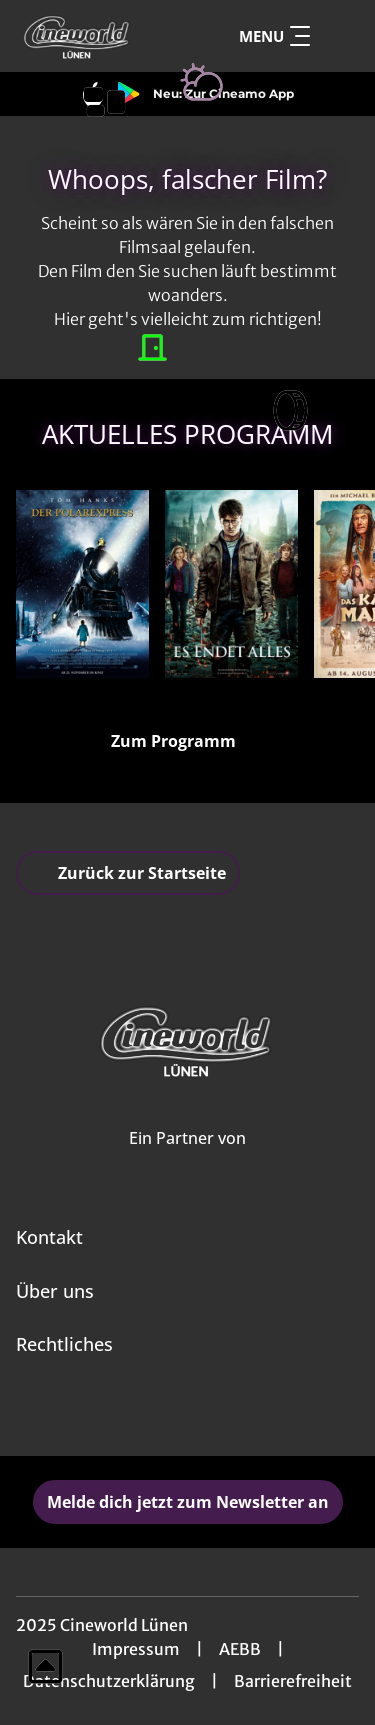 The width and height of the screenshot is (375, 1725). I want to click on indicates partly cloudy weather conditions, so click(201, 82).